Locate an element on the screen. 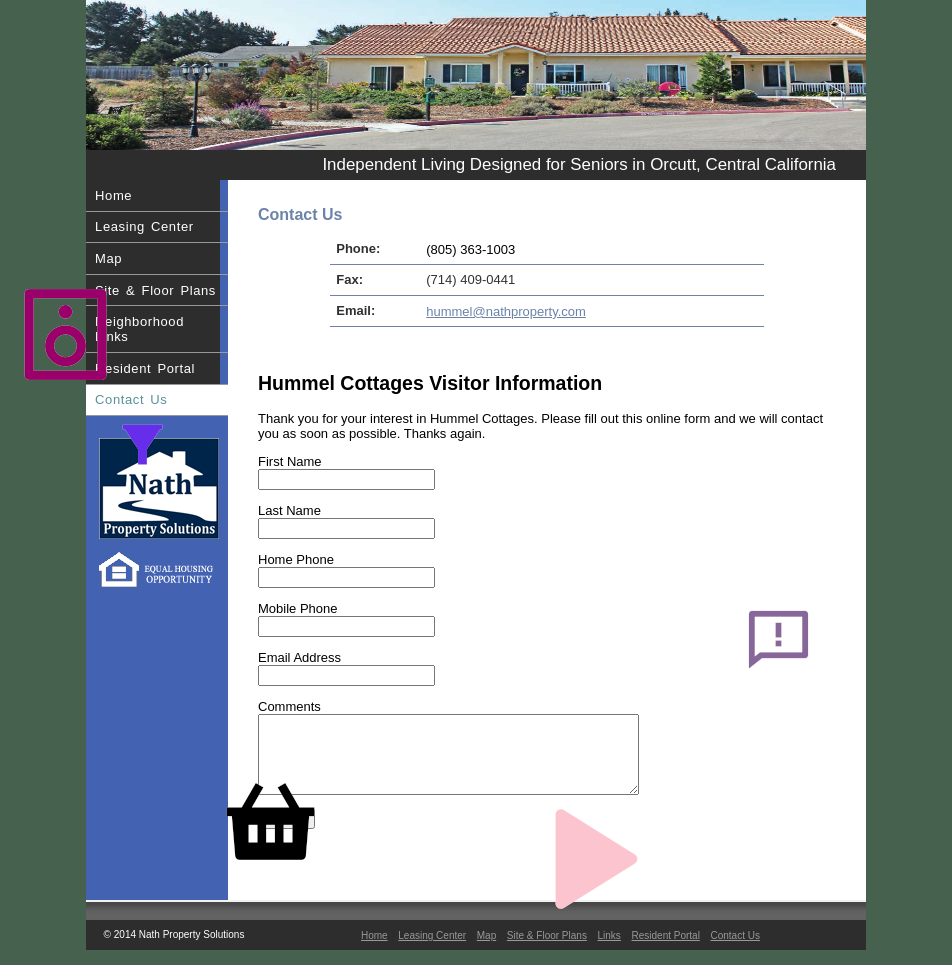 This screenshot has height=965, width=952. submit feedback or report an issue is located at coordinates (778, 637).